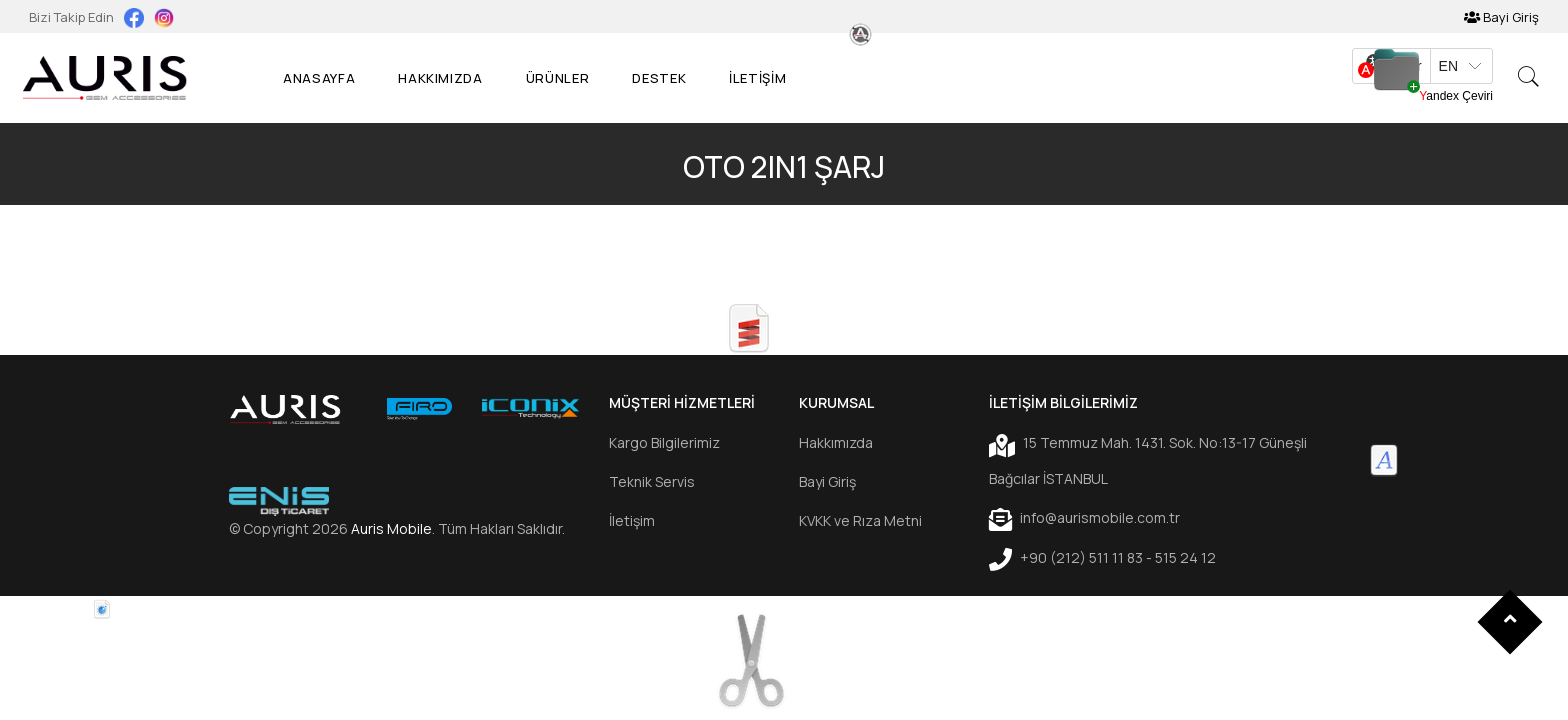  What do you see at coordinates (1384, 460) in the screenshot?
I see `open a font file` at bounding box center [1384, 460].